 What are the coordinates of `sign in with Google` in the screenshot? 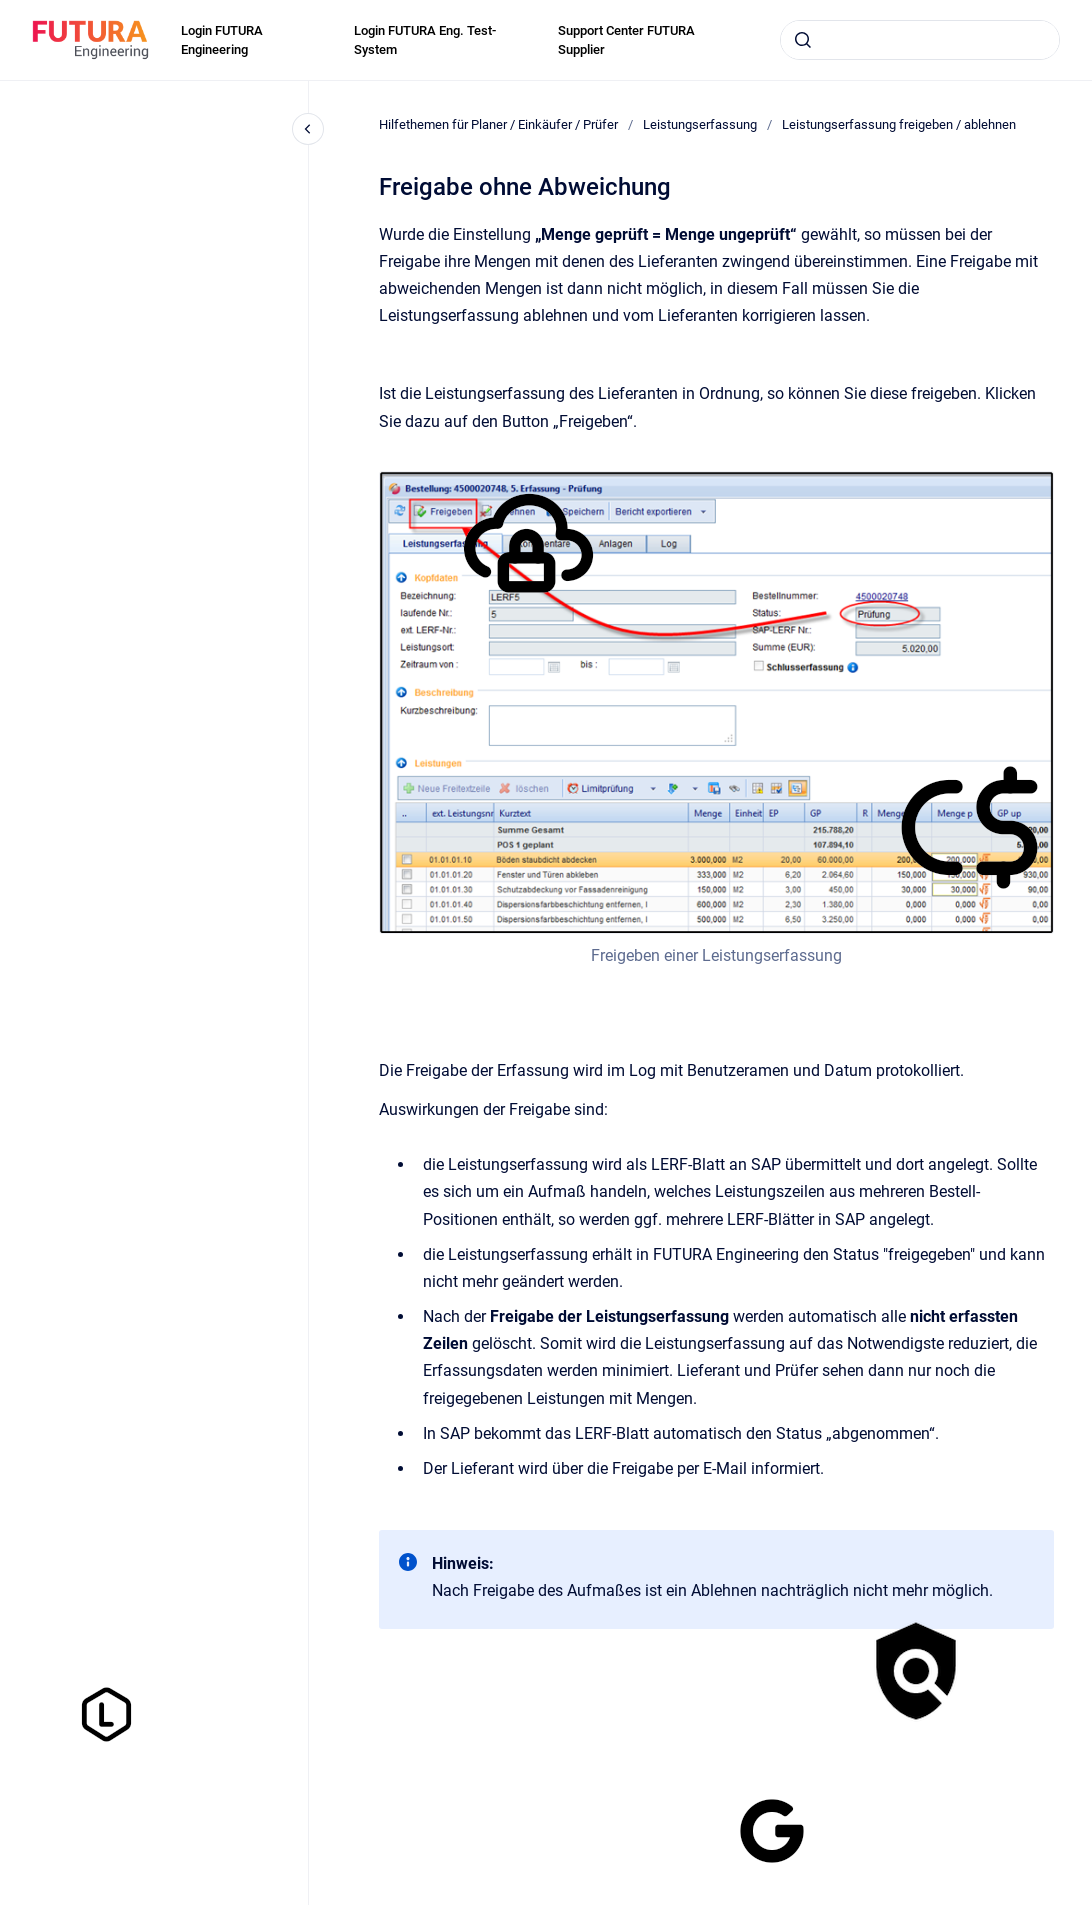 It's located at (772, 1831).